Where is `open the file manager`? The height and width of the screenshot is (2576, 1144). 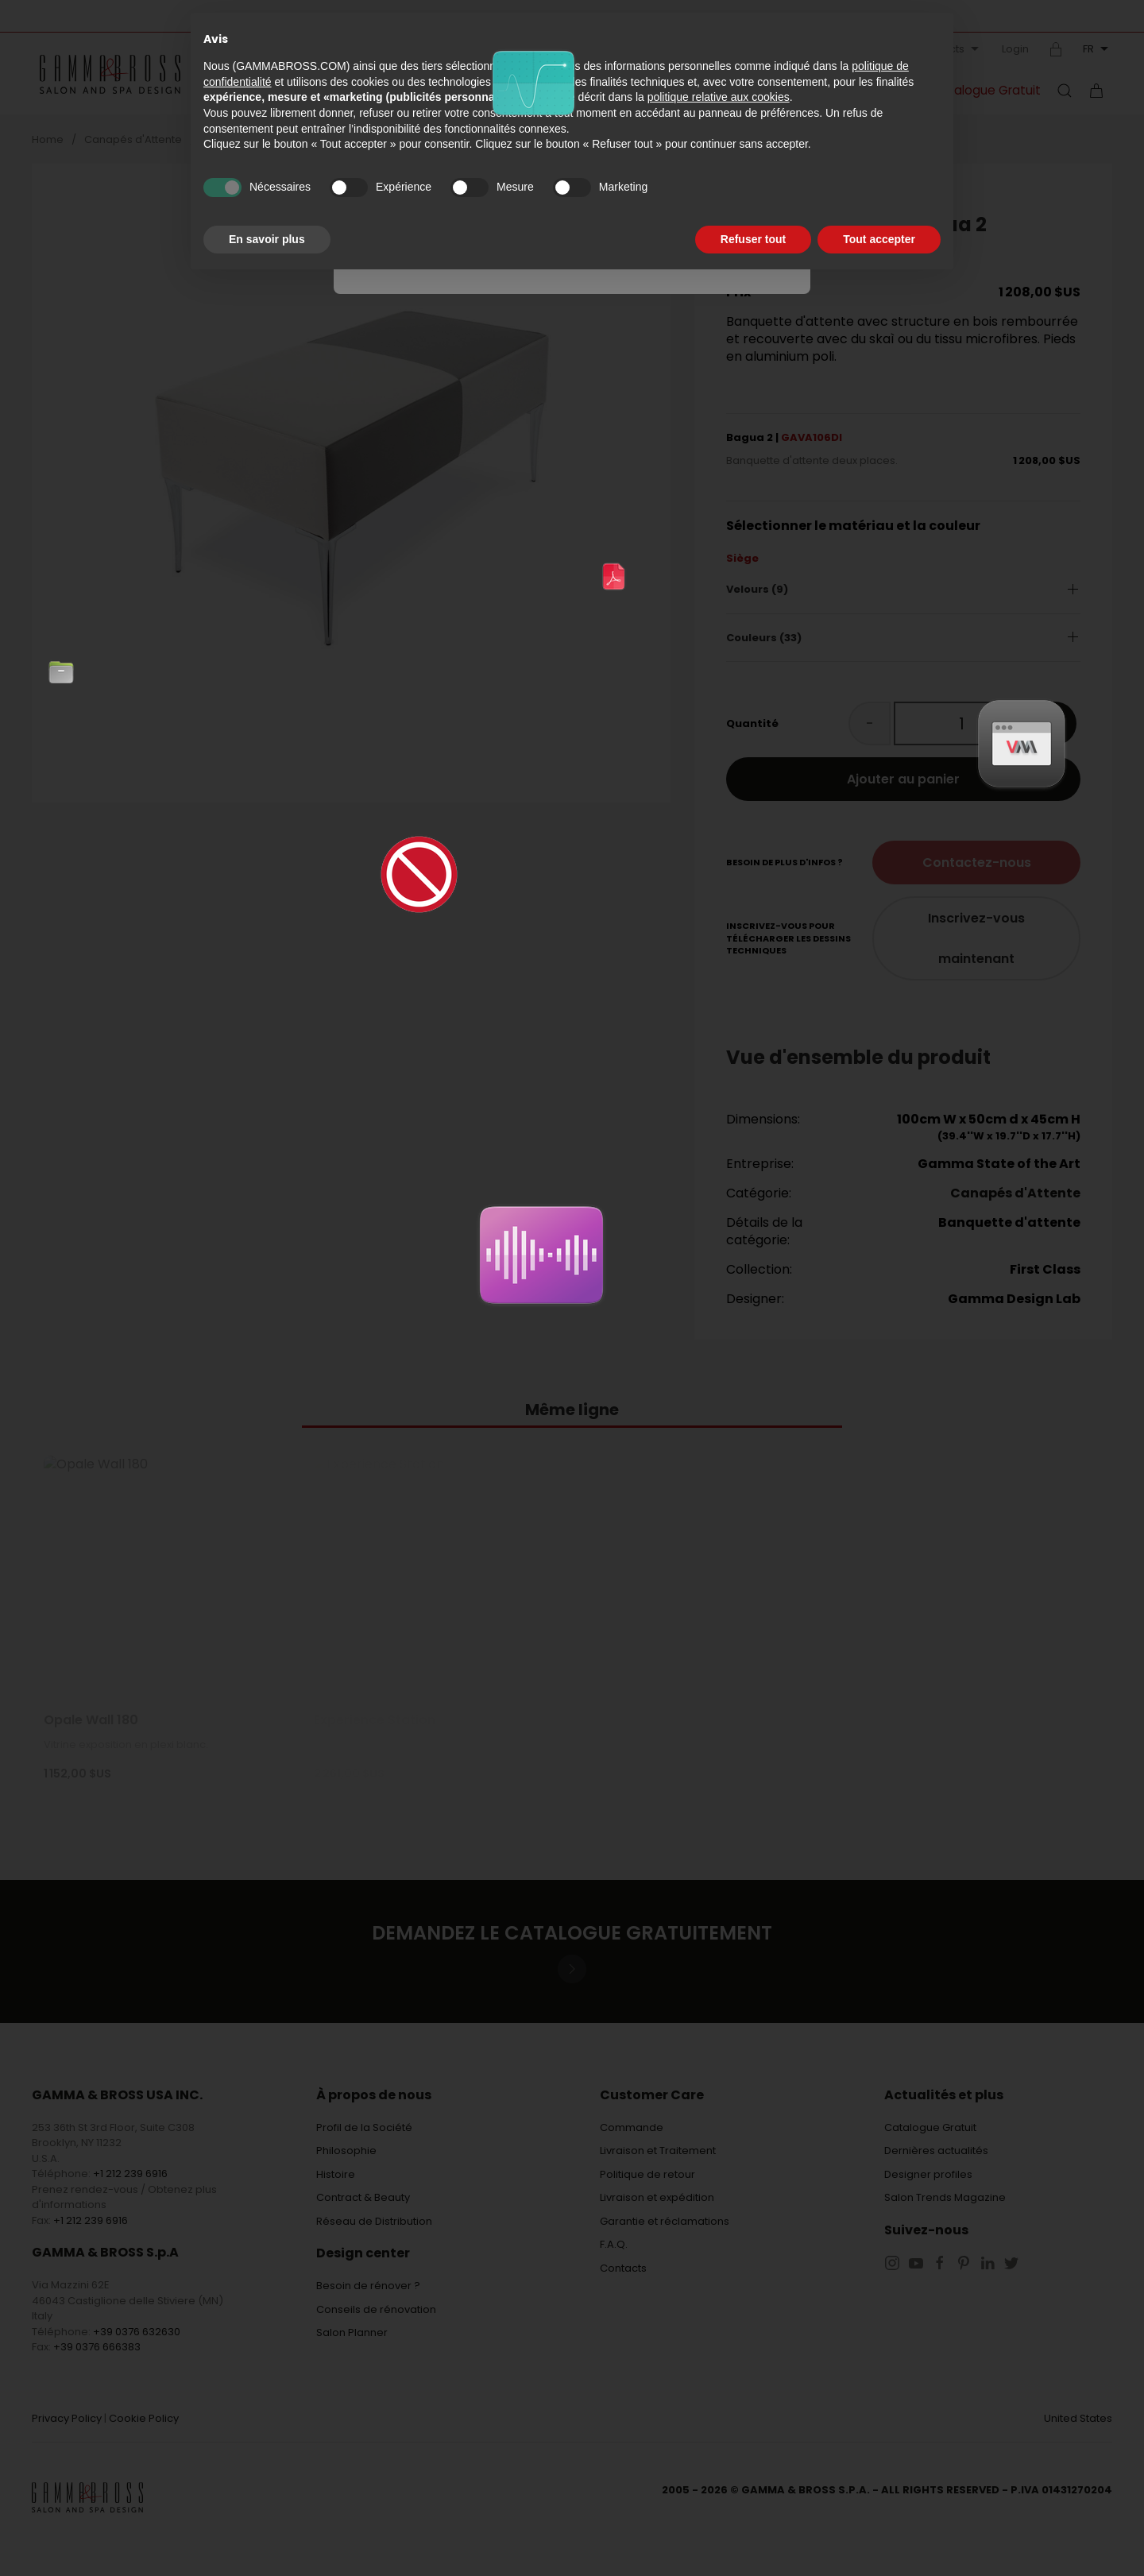 open the file manager is located at coordinates (61, 672).